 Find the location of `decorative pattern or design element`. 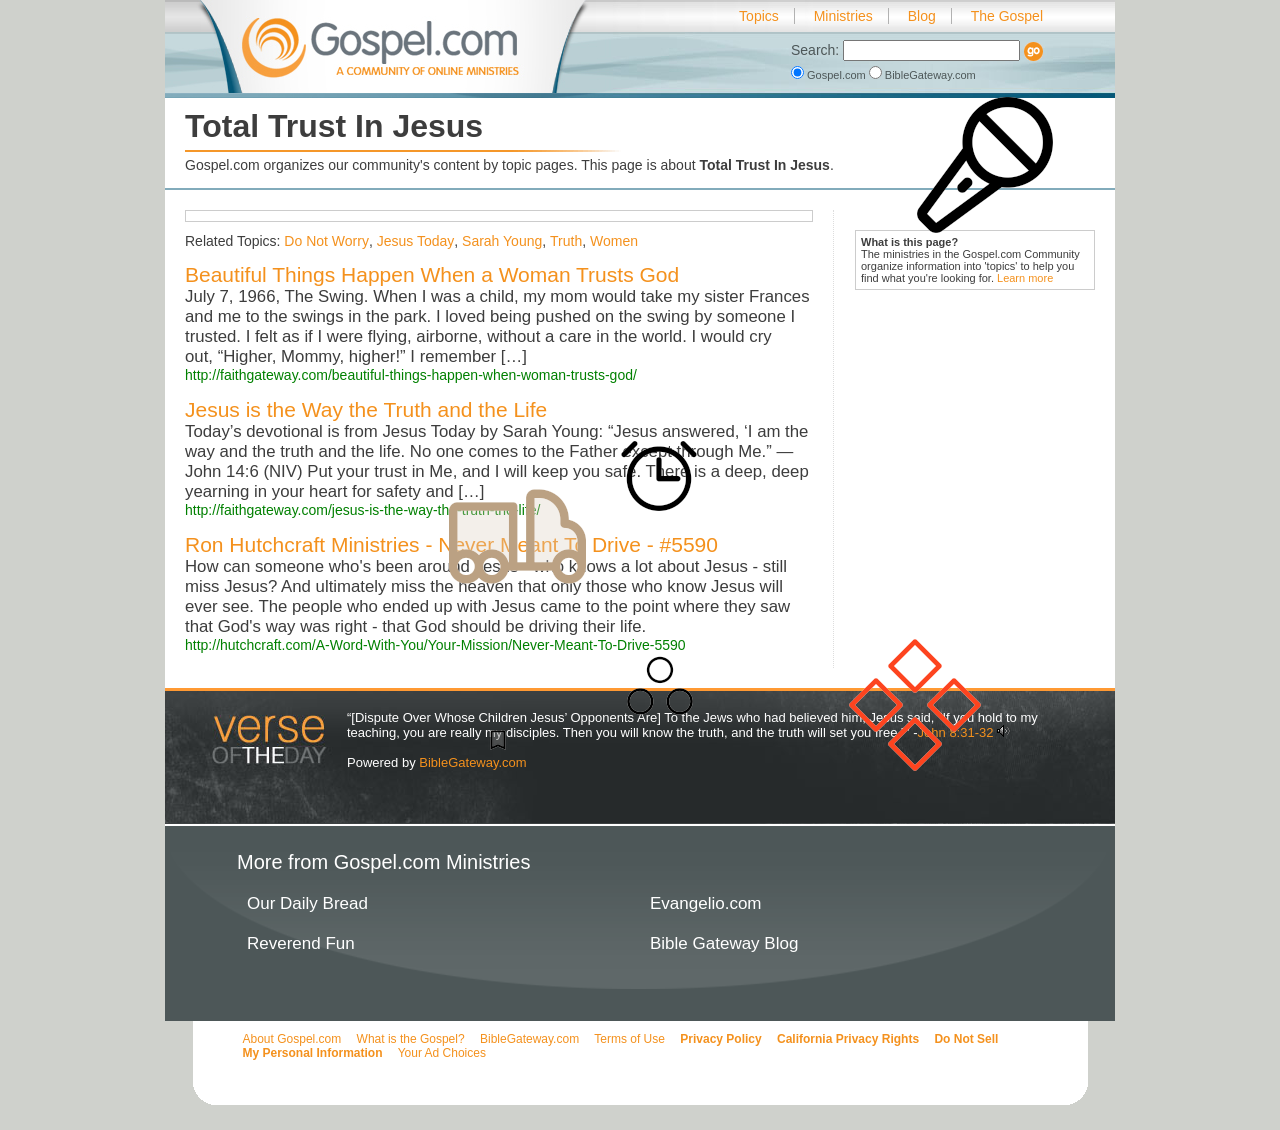

decorative pattern or design element is located at coordinates (915, 705).